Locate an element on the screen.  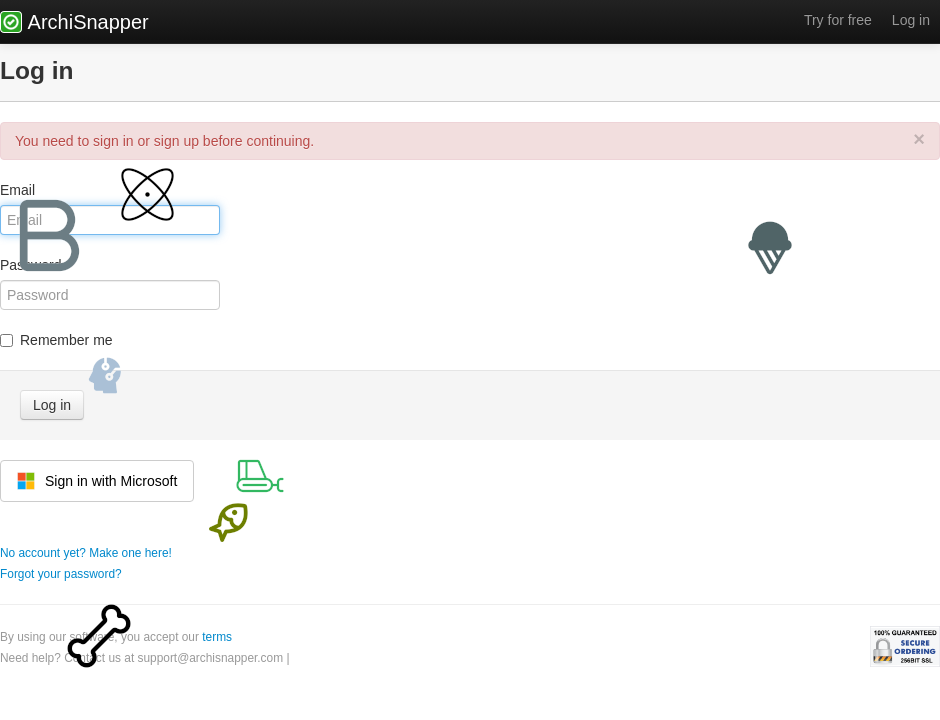
access science or chemistry features is located at coordinates (147, 194).